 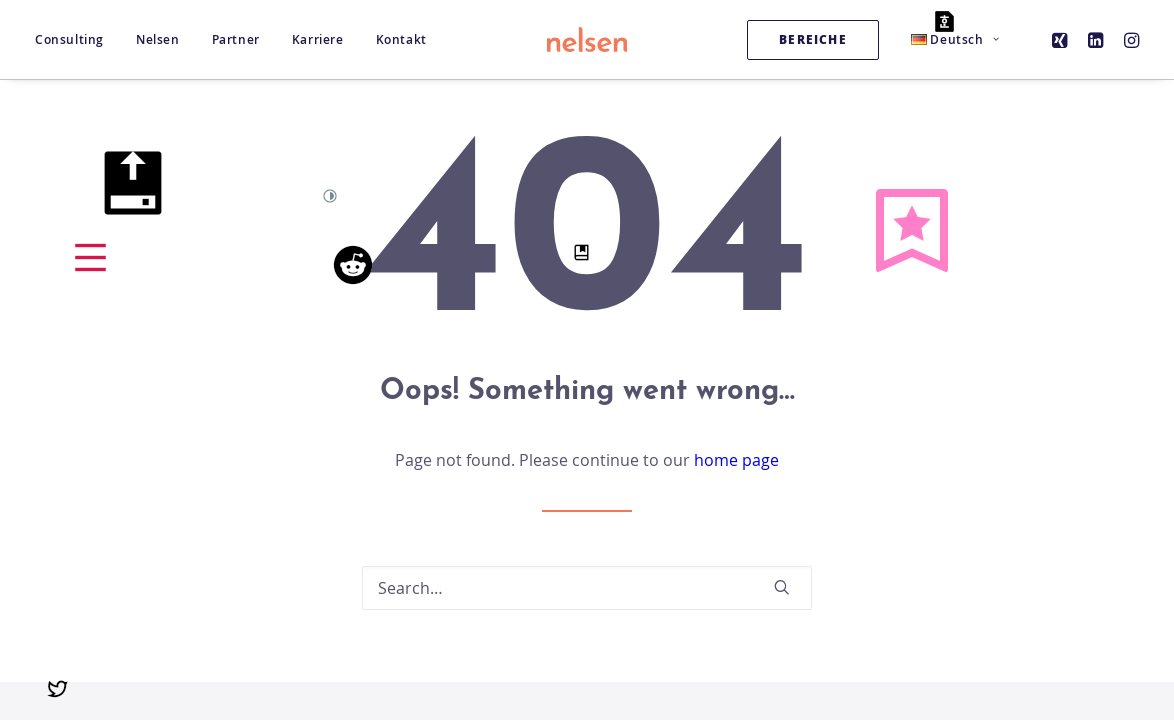 What do you see at coordinates (330, 196) in the screenshot?
I see `adjust display contrast settings` at bounding box center [330, 196].